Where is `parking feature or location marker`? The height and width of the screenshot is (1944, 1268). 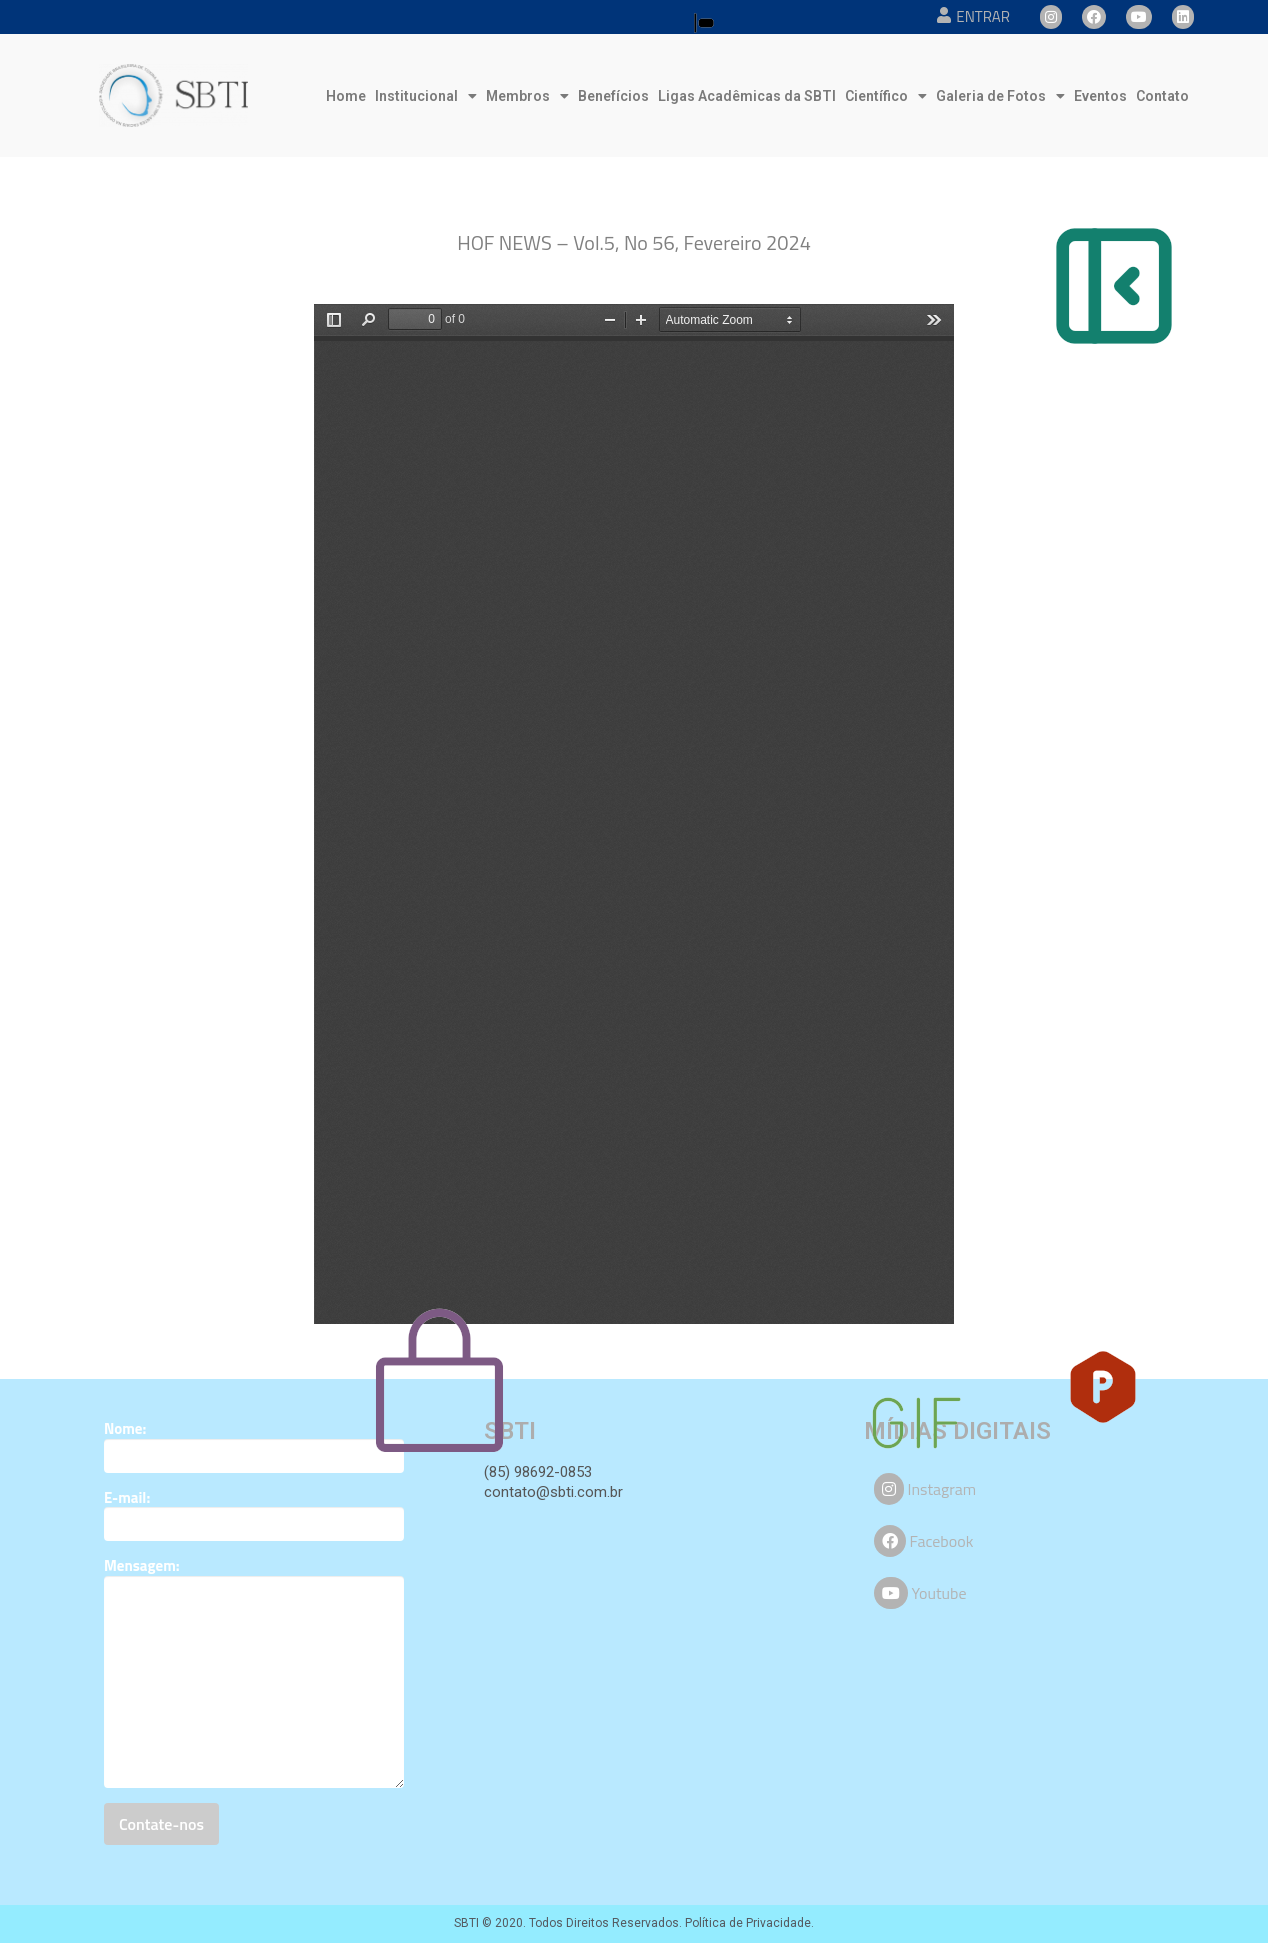
parking feature or location marker is located at coordinates (1103, 1387).